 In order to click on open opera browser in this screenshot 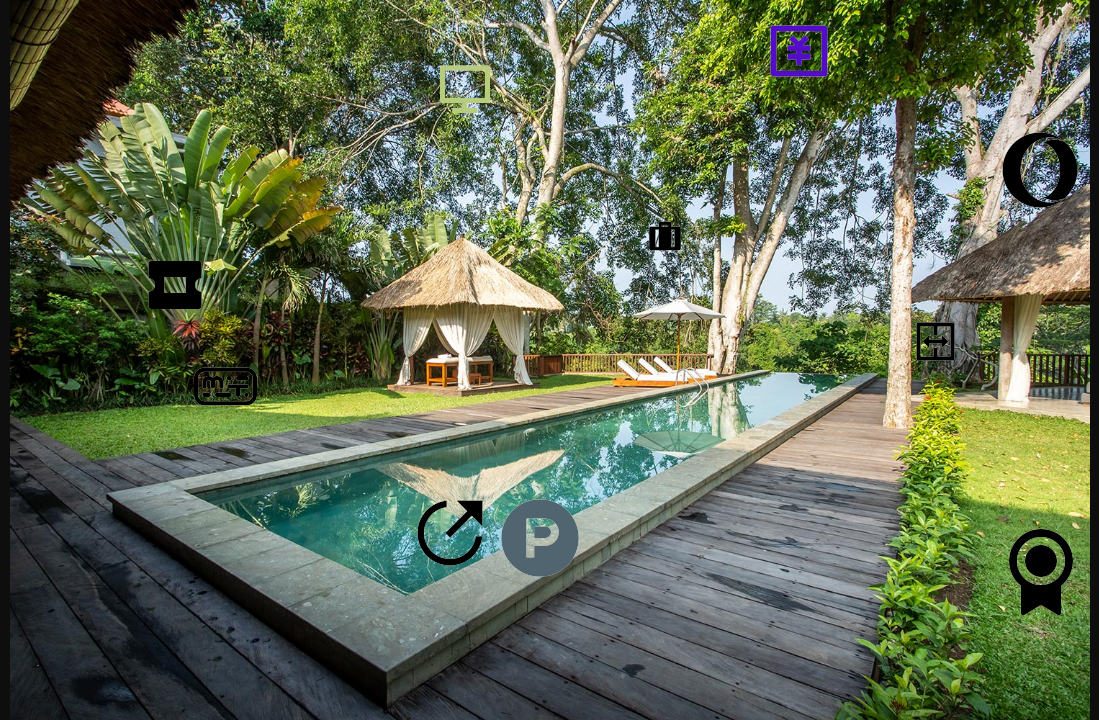, I will do `click(1040, 170)`.